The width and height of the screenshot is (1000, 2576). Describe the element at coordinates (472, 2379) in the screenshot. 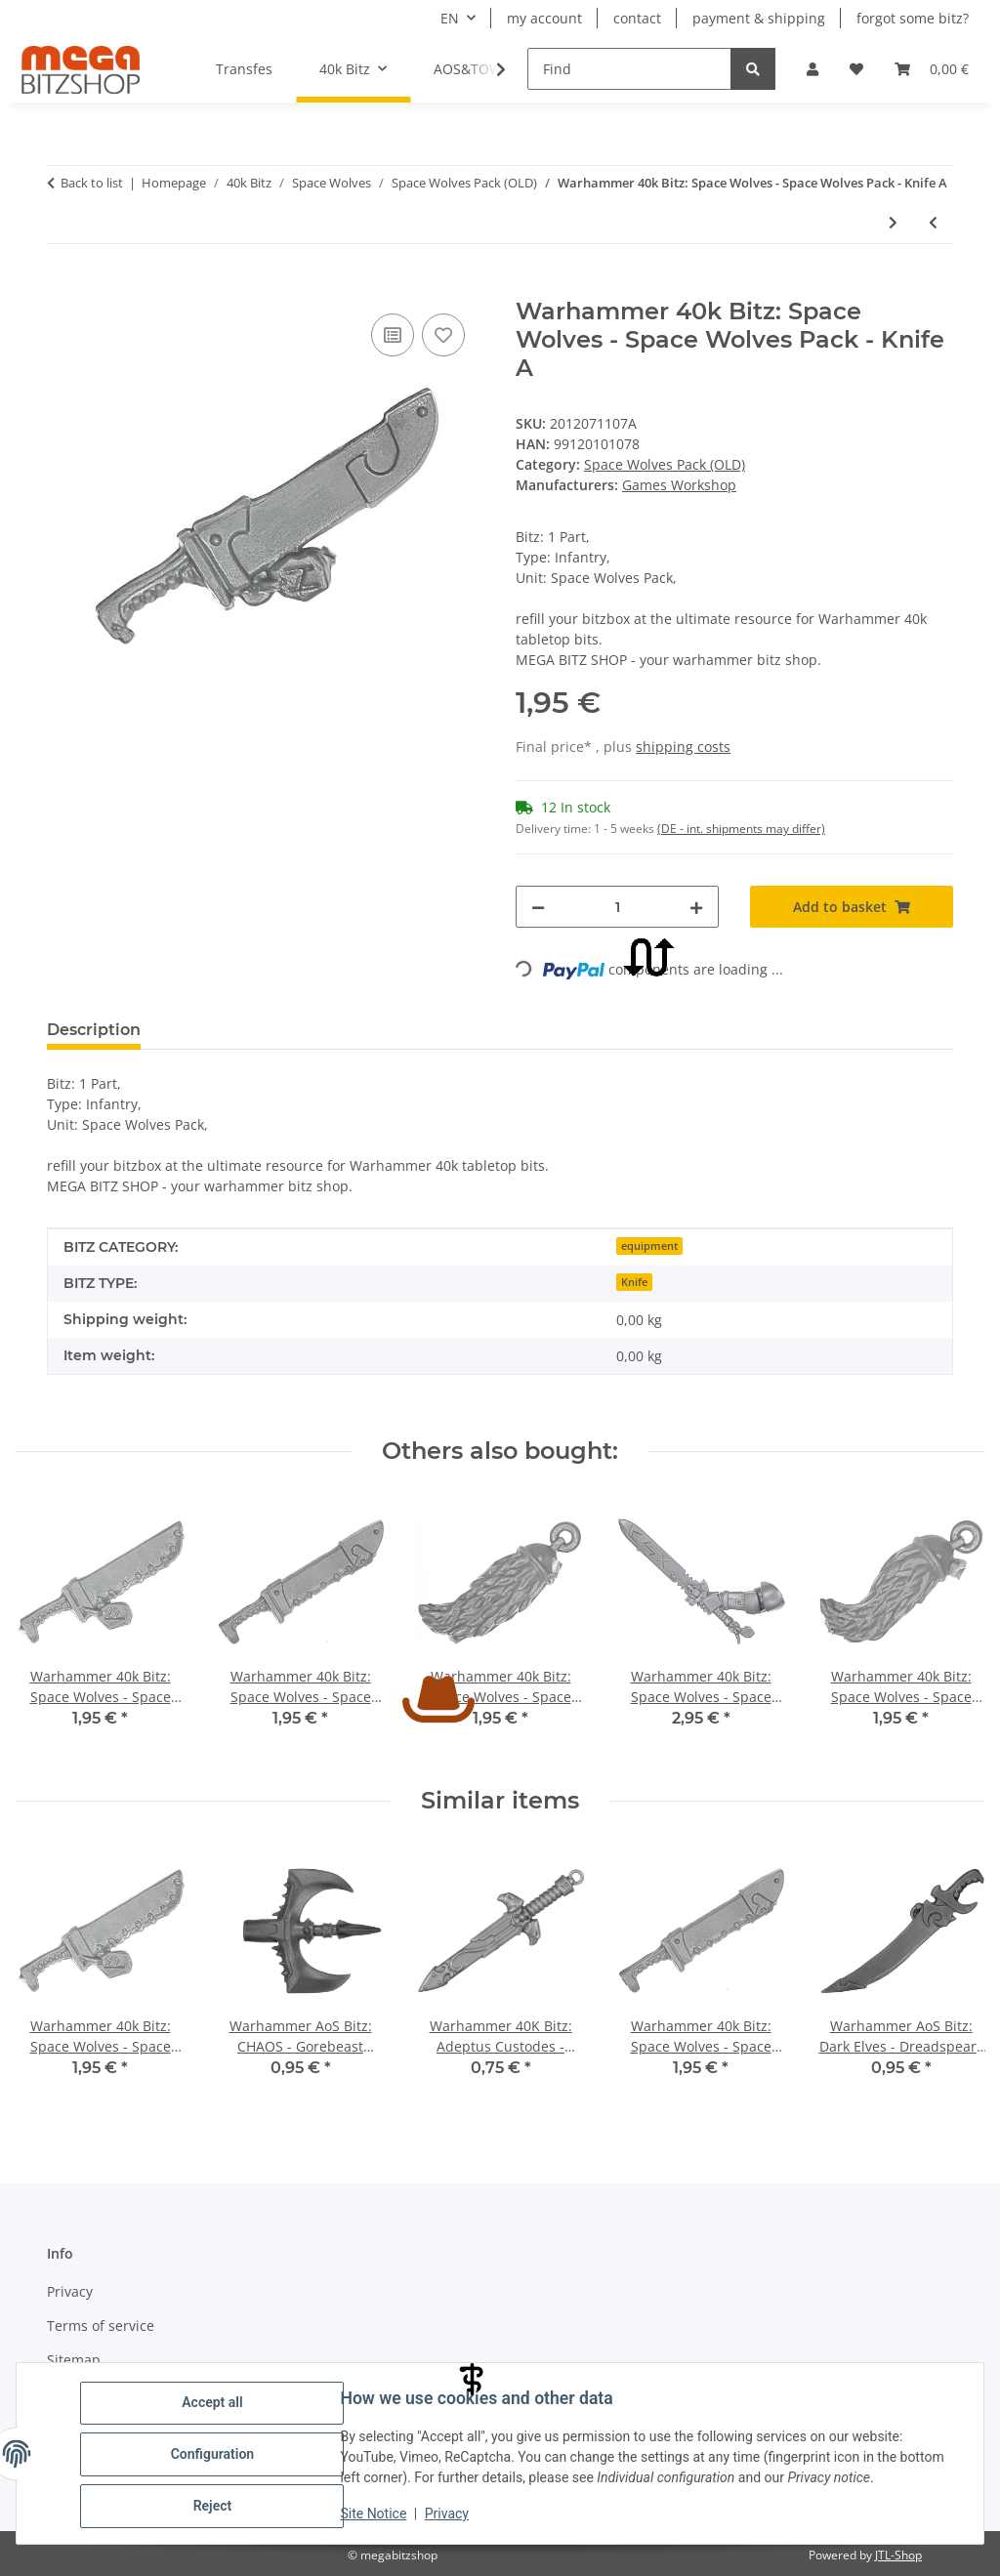

I see `access medical or healthcare services` at that location.